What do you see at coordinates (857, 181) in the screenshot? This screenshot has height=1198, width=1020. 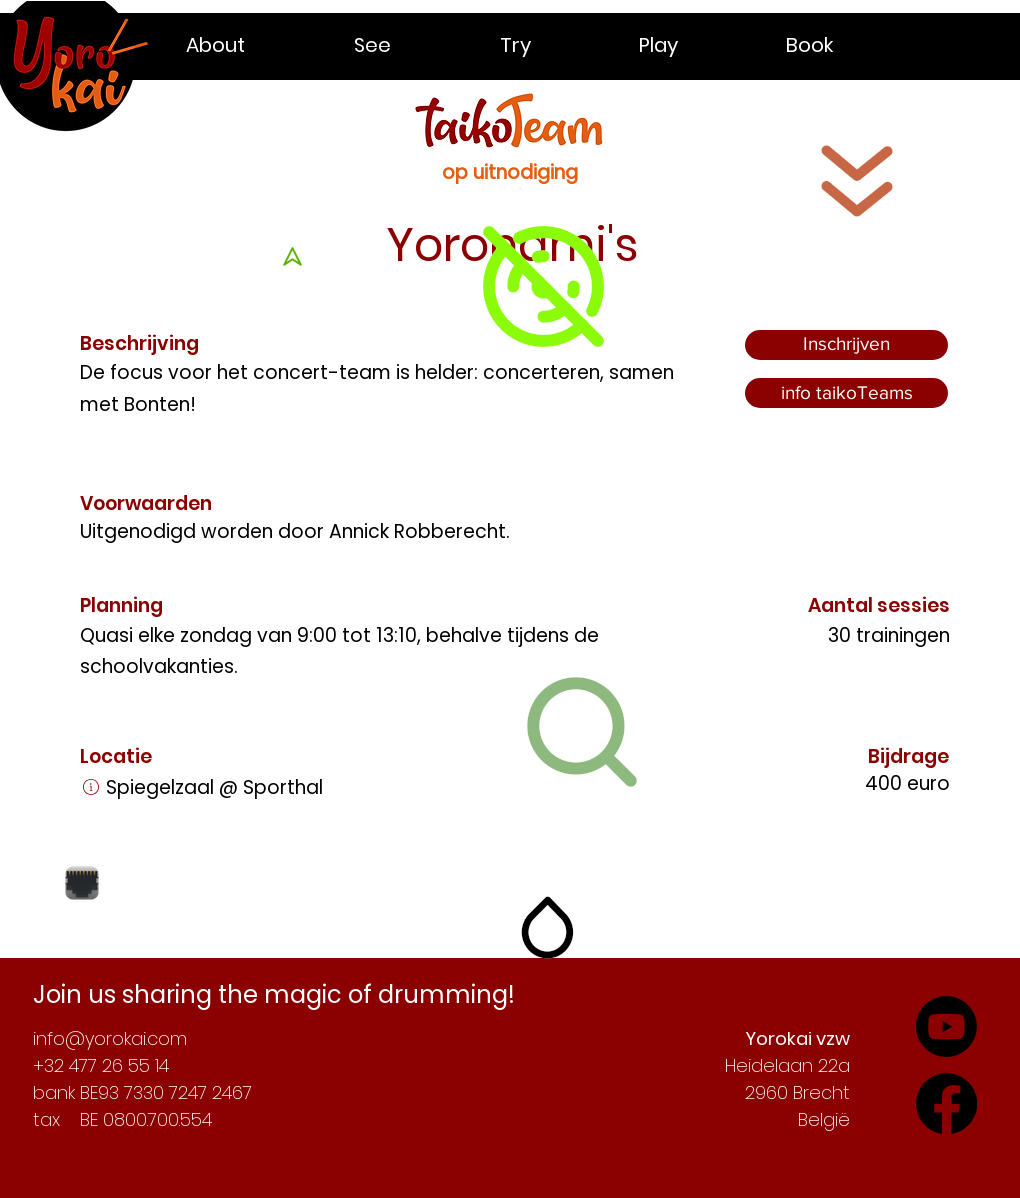 I see `expand content or show more items` at bounding box center [857, 181].